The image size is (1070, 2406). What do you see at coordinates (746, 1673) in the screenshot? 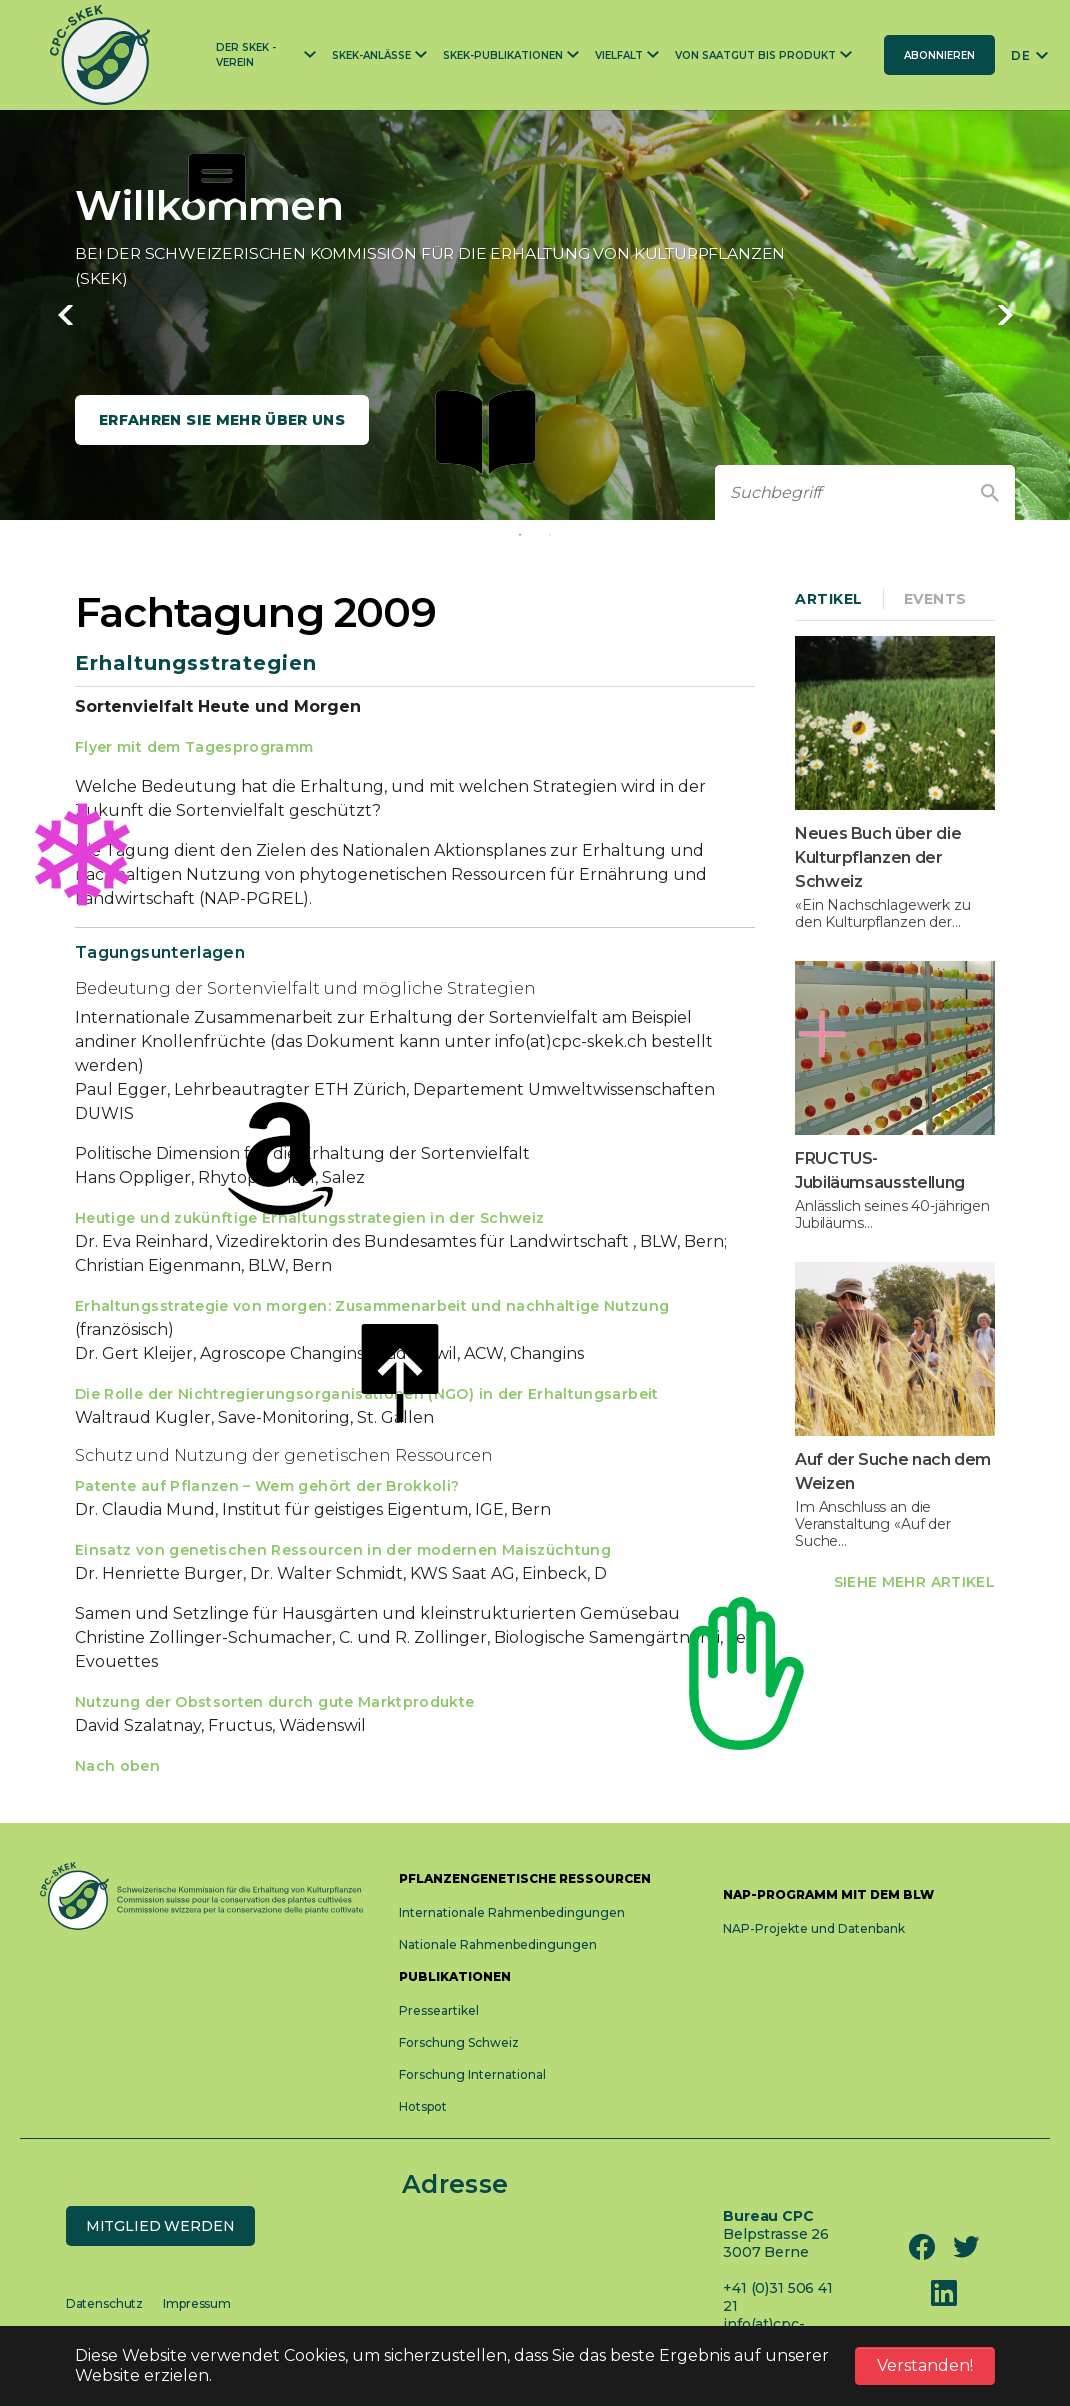
I see `stop or halt an action` at bounding box center [746, 1673].